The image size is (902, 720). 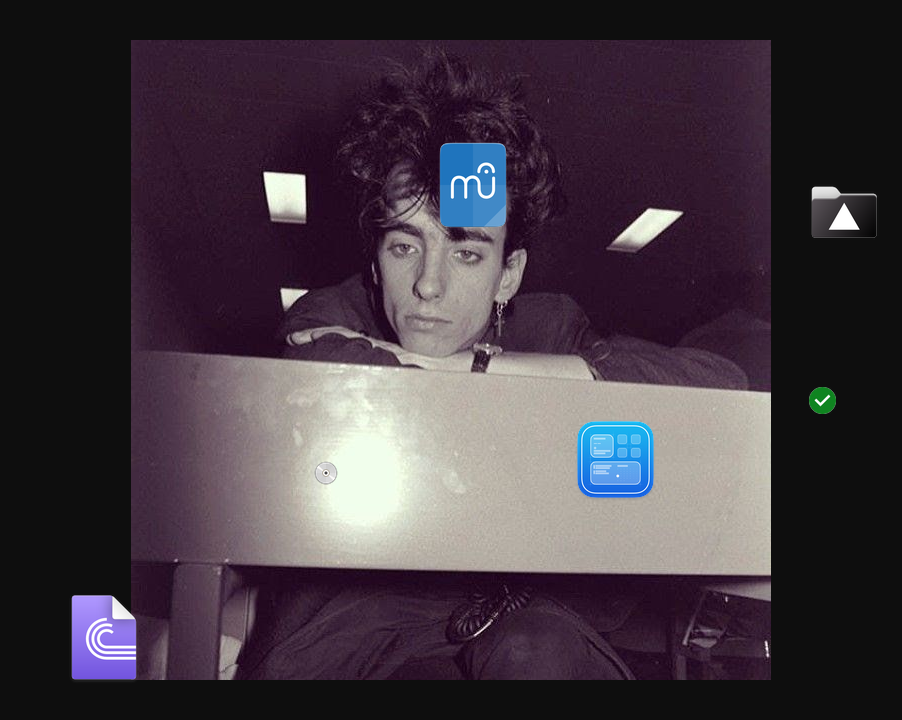 What do you see at coordinates (822, 400) in the screenshot?
I see `mark item as complete` at bounding box center [822, 400].